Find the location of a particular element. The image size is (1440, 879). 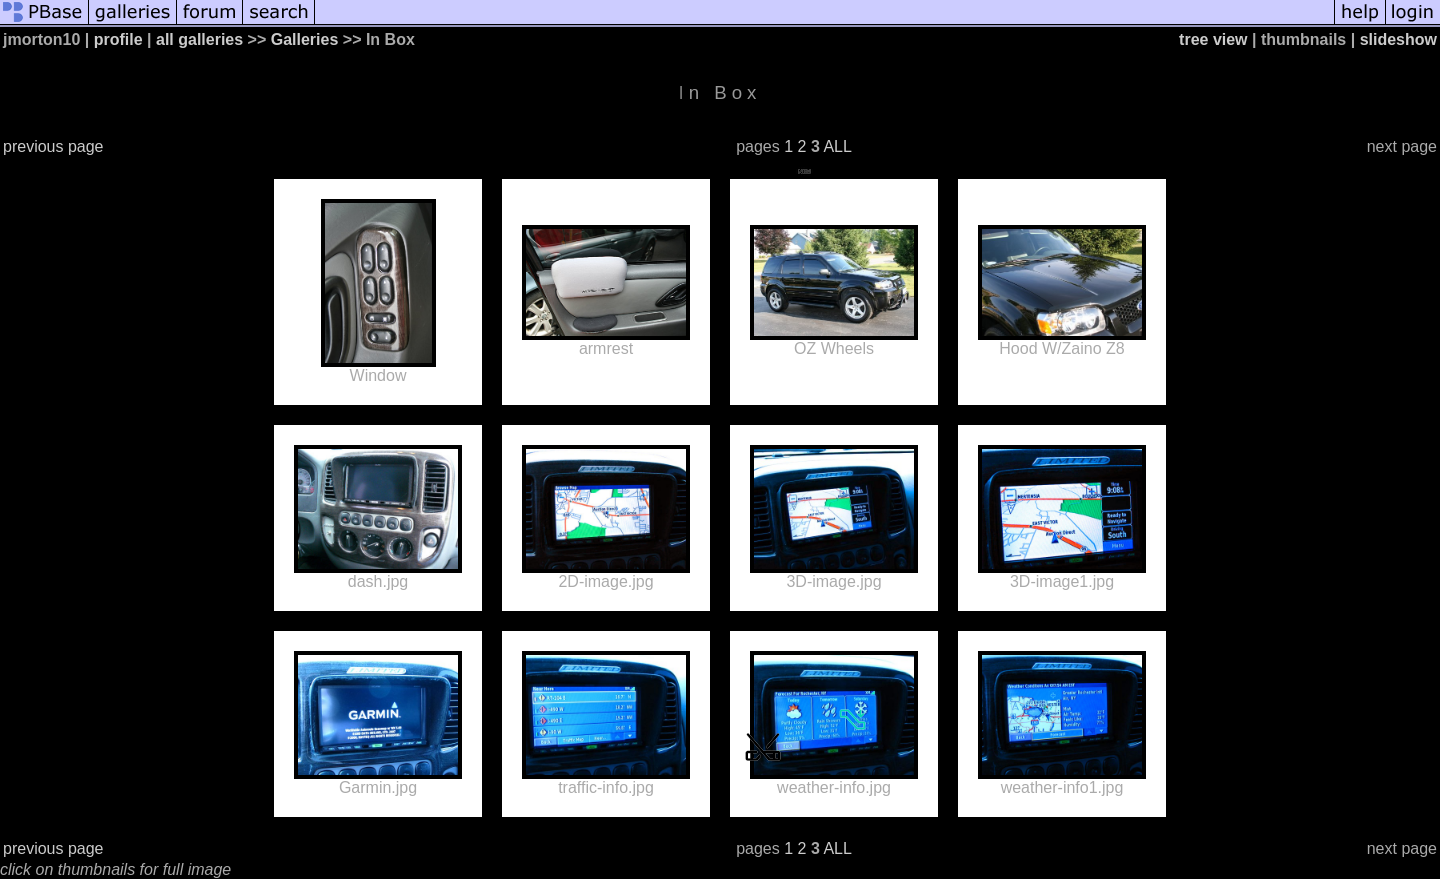

navigate to escalator going down is located at coordinates (852, 719).